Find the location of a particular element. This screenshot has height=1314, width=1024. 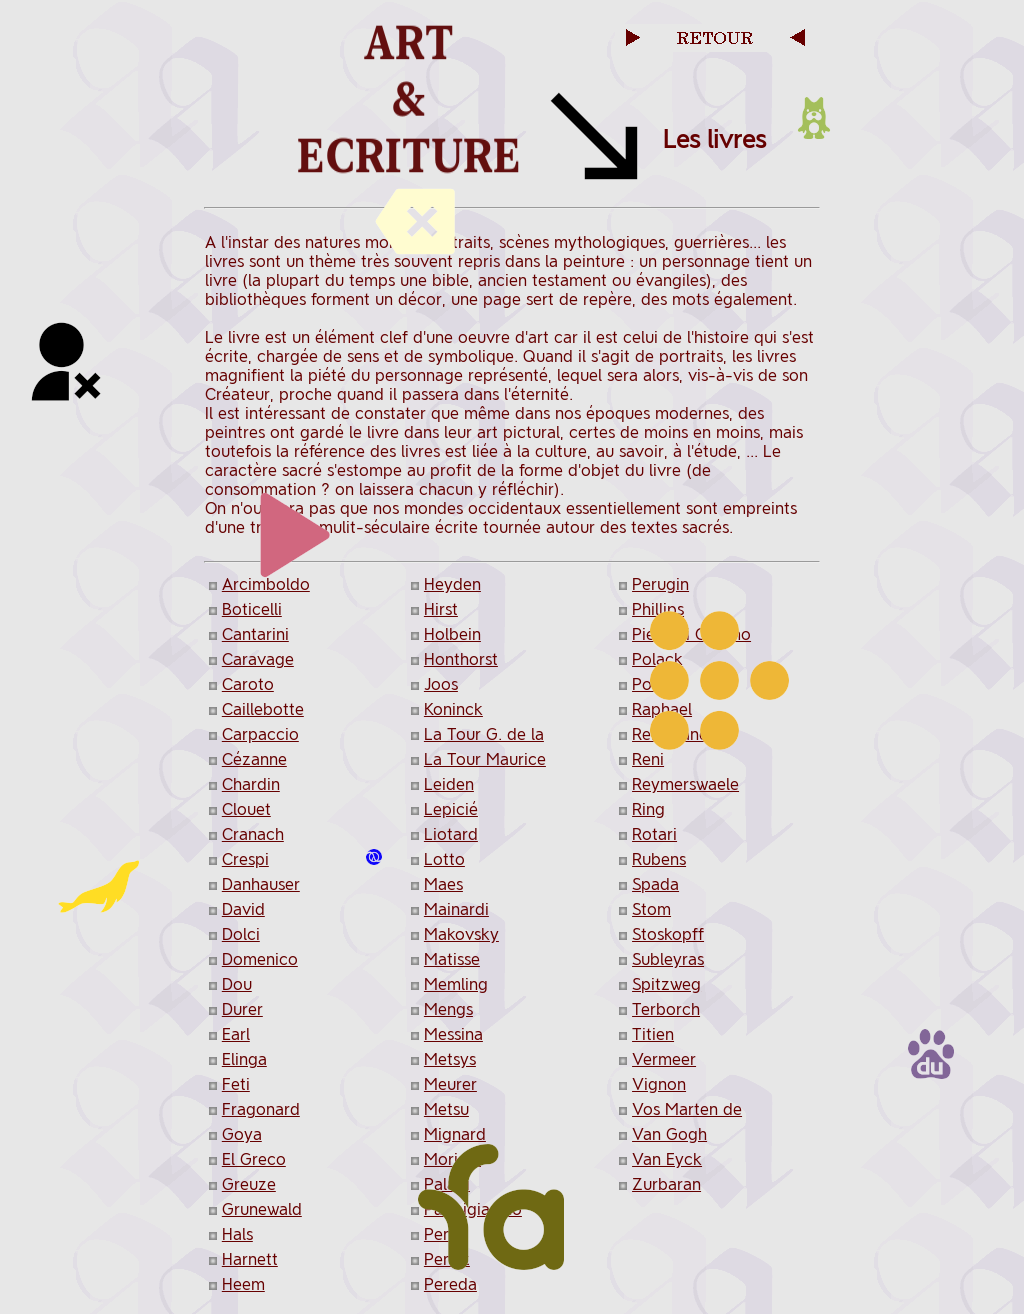

navigate to next section below is located at coordinates (596, 138).